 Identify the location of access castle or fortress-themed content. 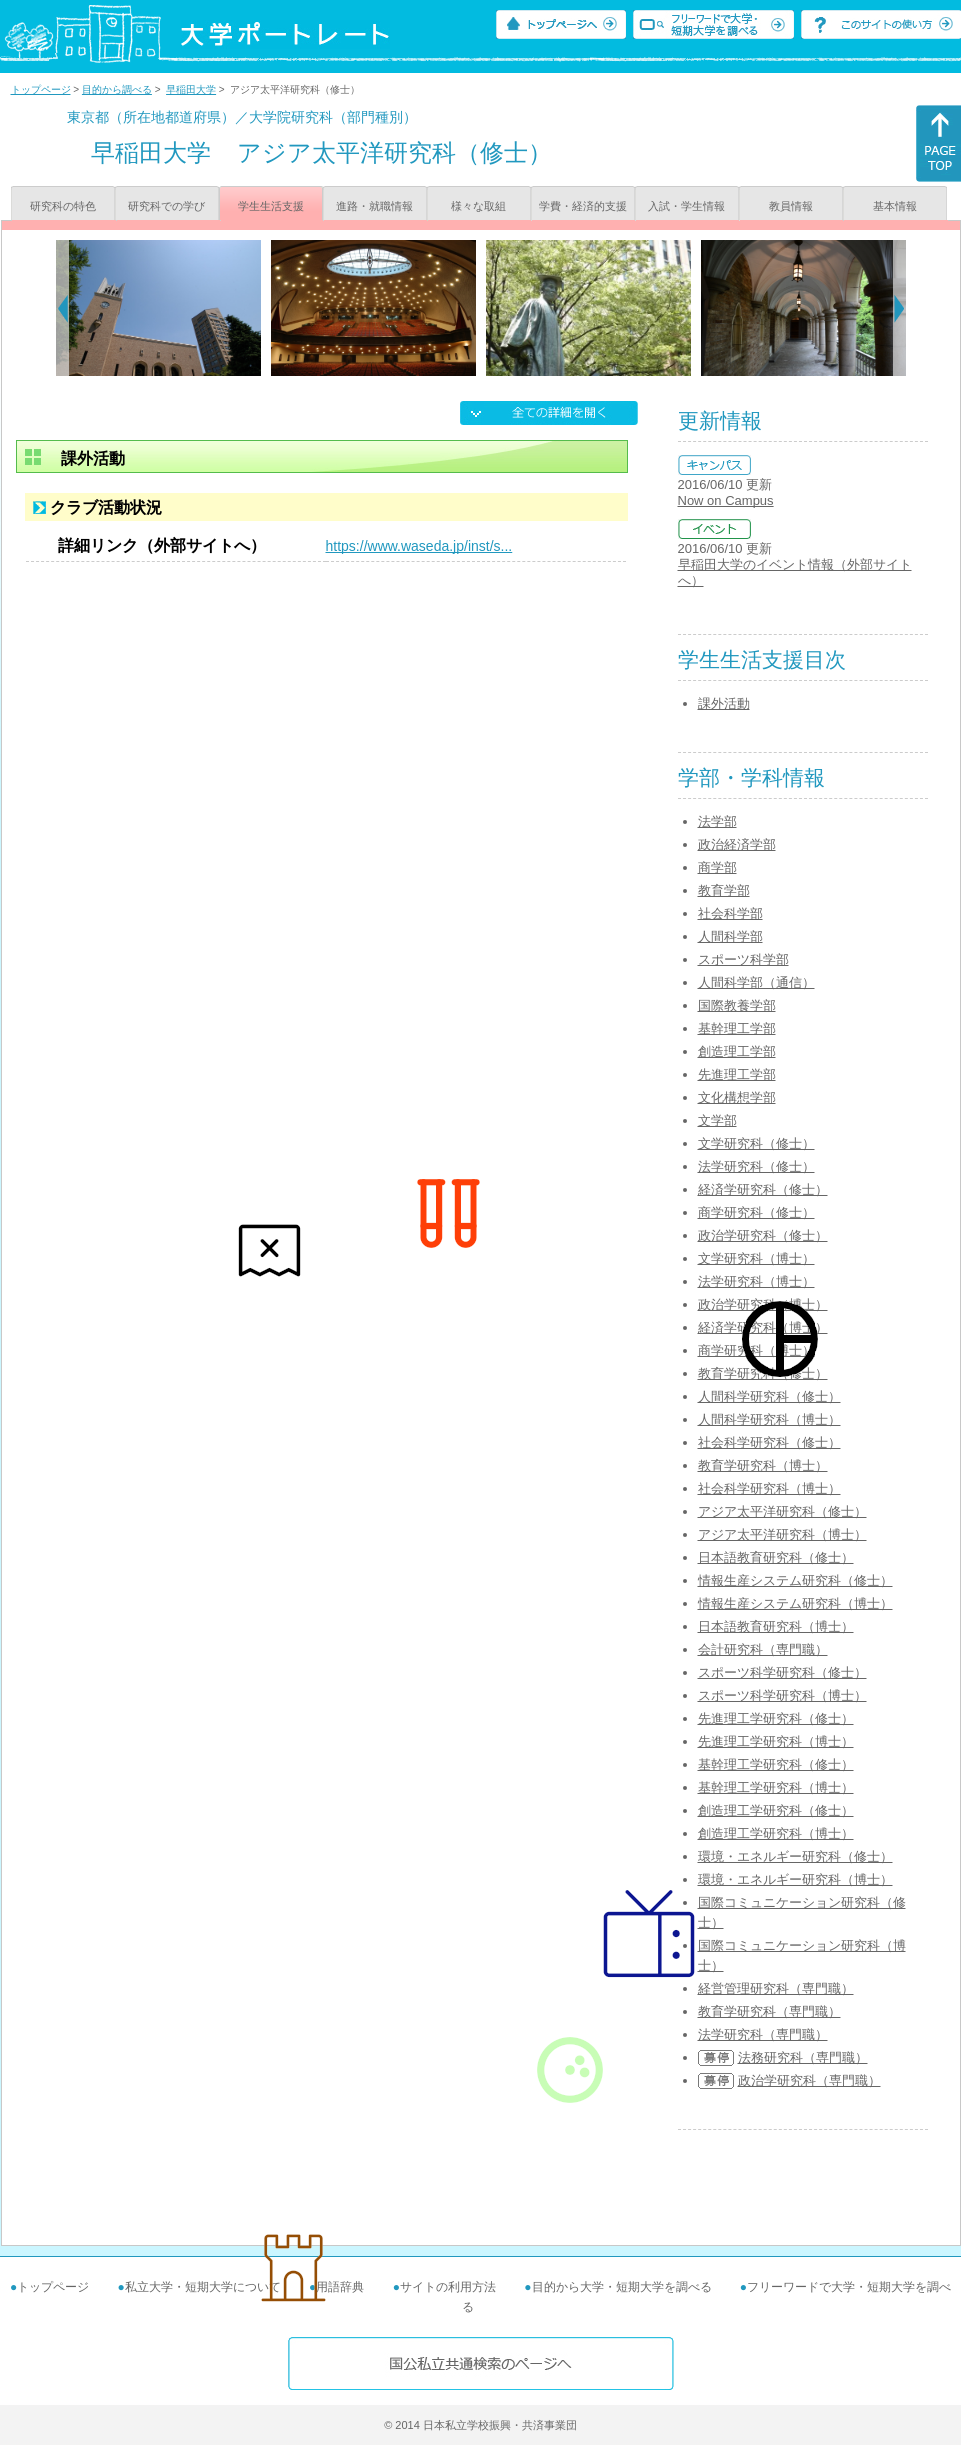
(293, 2266).